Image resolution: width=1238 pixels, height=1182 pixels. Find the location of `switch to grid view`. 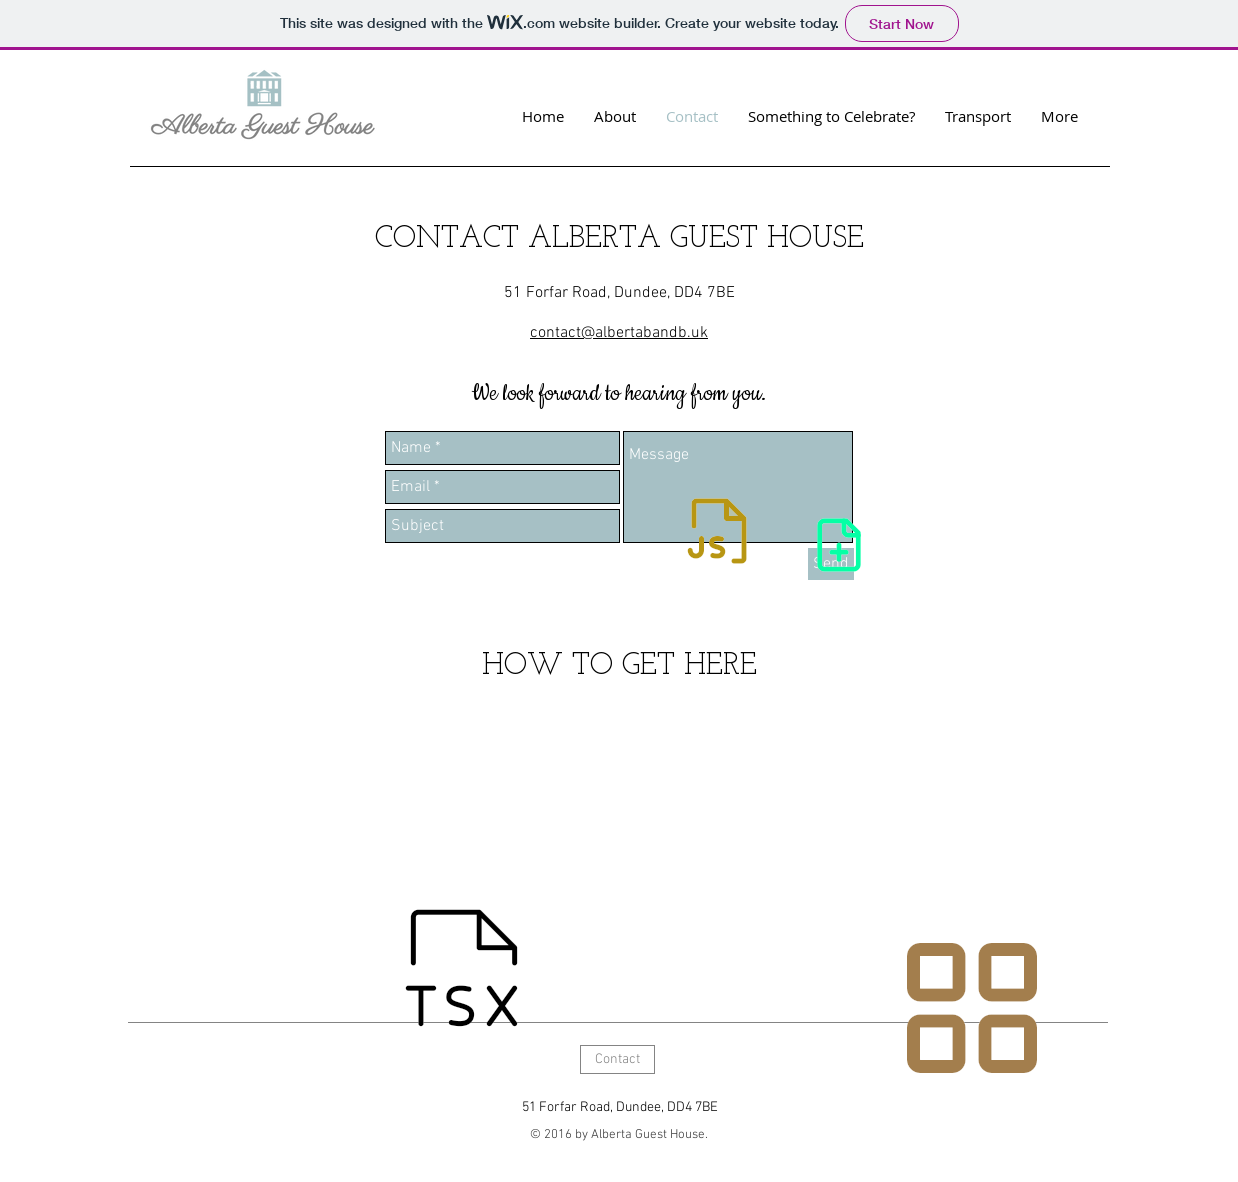

switch to grid view is located at coordinates (972, 1008).